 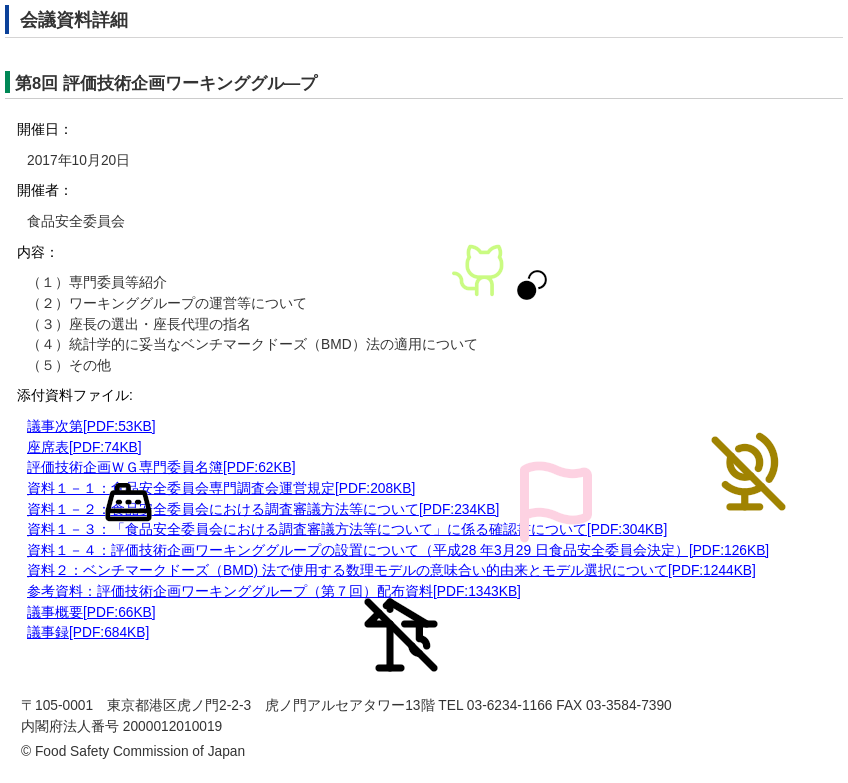 What do you see at coordinates (532, 285) in the screenshot?
I see `activate or enable breakpoints in the debugger` at bounding box center [532, 285].